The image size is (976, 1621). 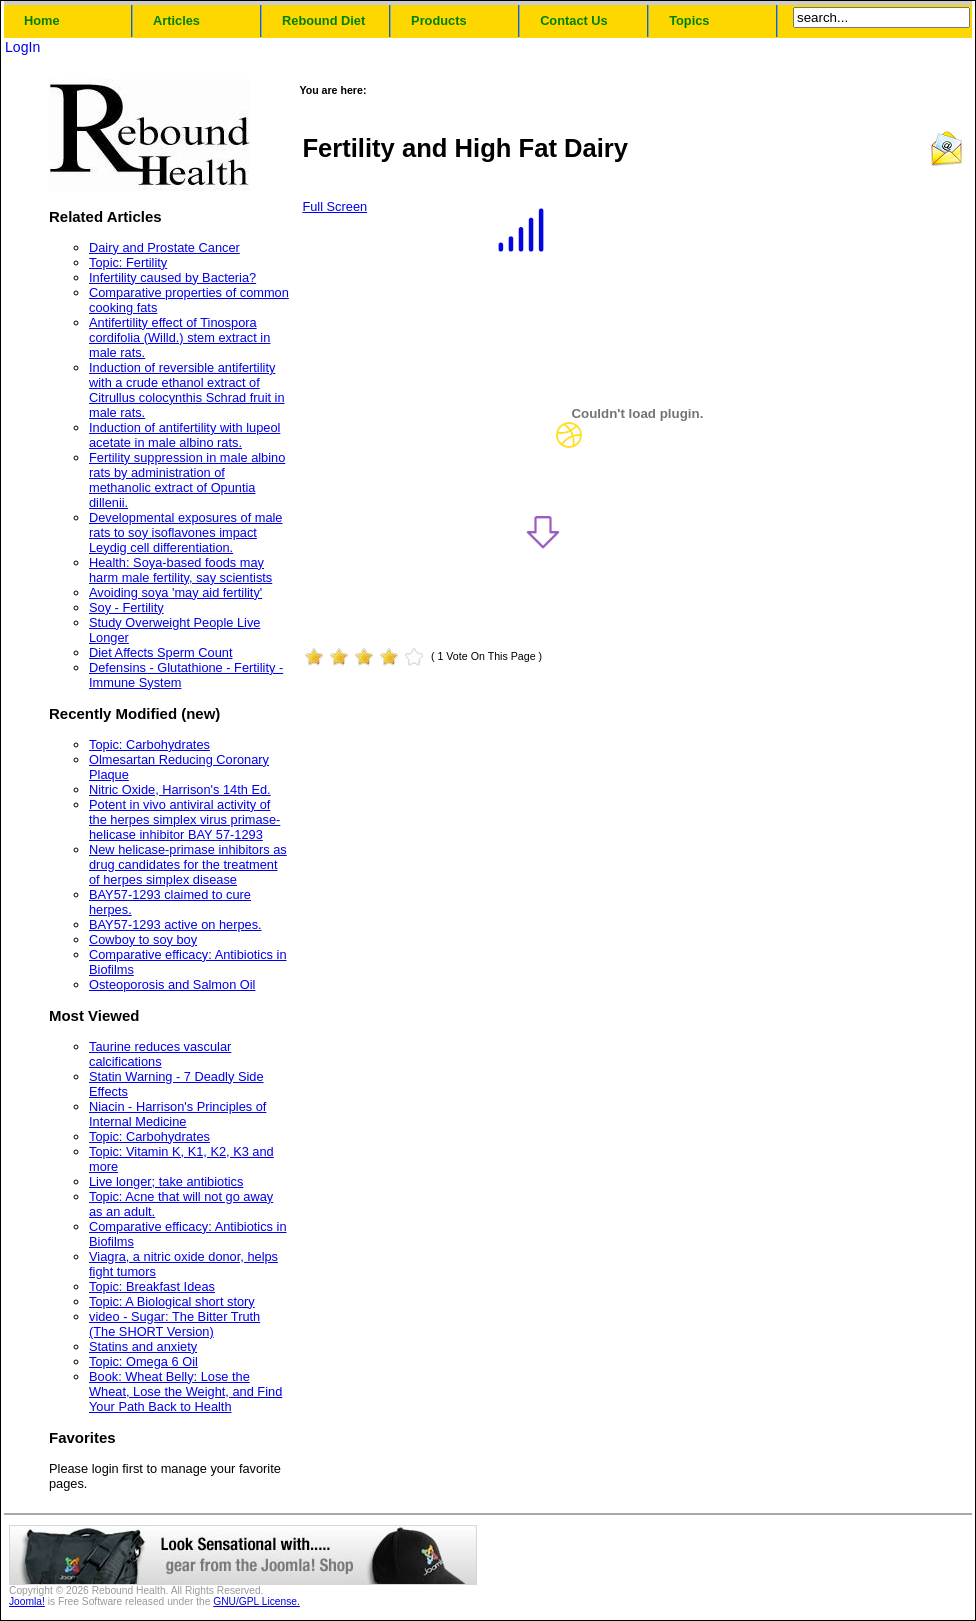 What do you see at coordinates (543, 531) in the screenshot?
I see `download a file or content` at bounding box center [543, 531].